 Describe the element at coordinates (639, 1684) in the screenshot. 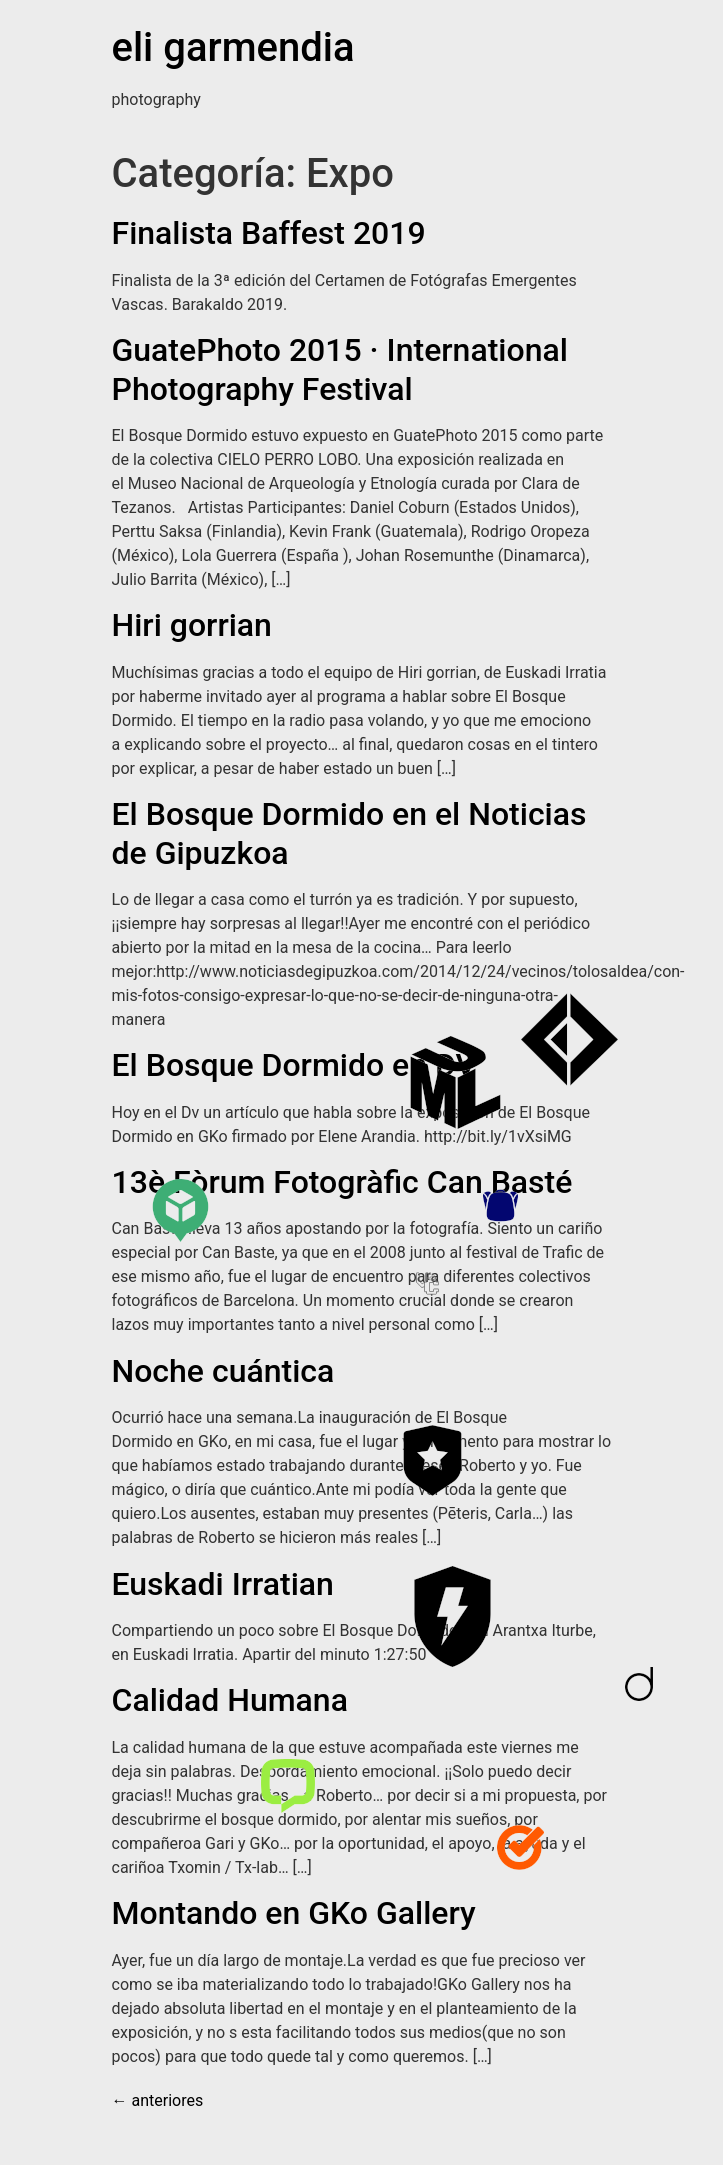

I see `dedge app or service logo` at that location.